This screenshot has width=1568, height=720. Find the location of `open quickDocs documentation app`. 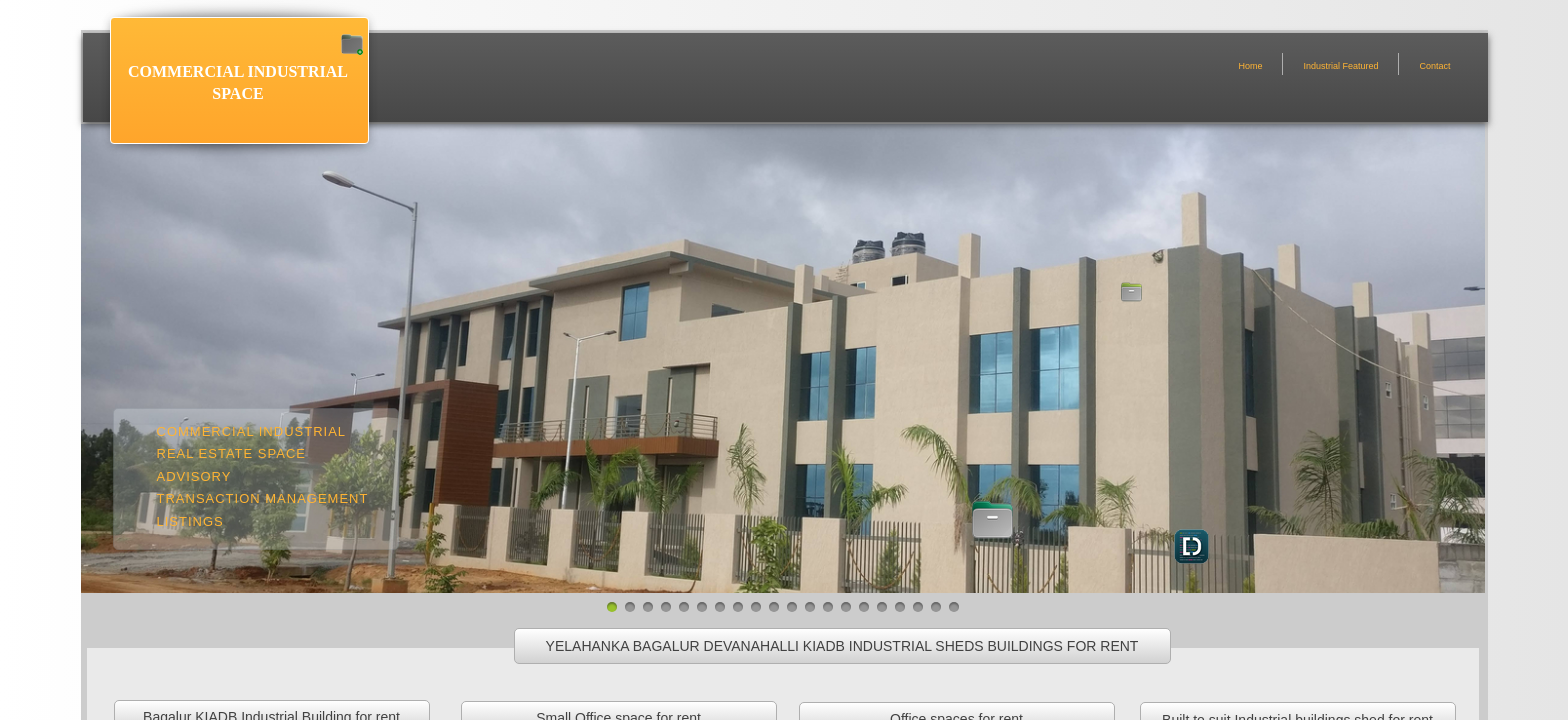

open quickDocs documentation app is located at coordinates (1191, 546).